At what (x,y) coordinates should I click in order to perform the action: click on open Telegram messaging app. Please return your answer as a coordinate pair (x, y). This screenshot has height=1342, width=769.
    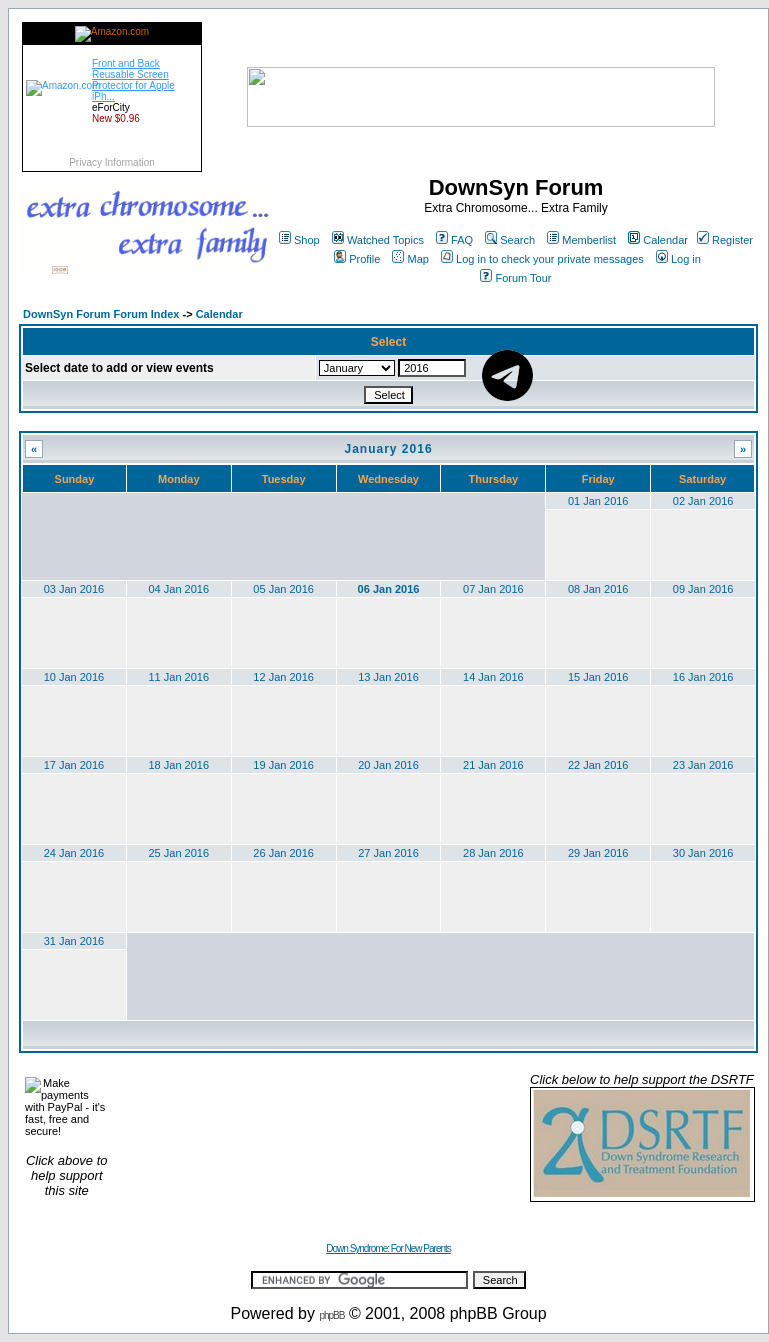
    Looking at the image, I should click on (507, 375).